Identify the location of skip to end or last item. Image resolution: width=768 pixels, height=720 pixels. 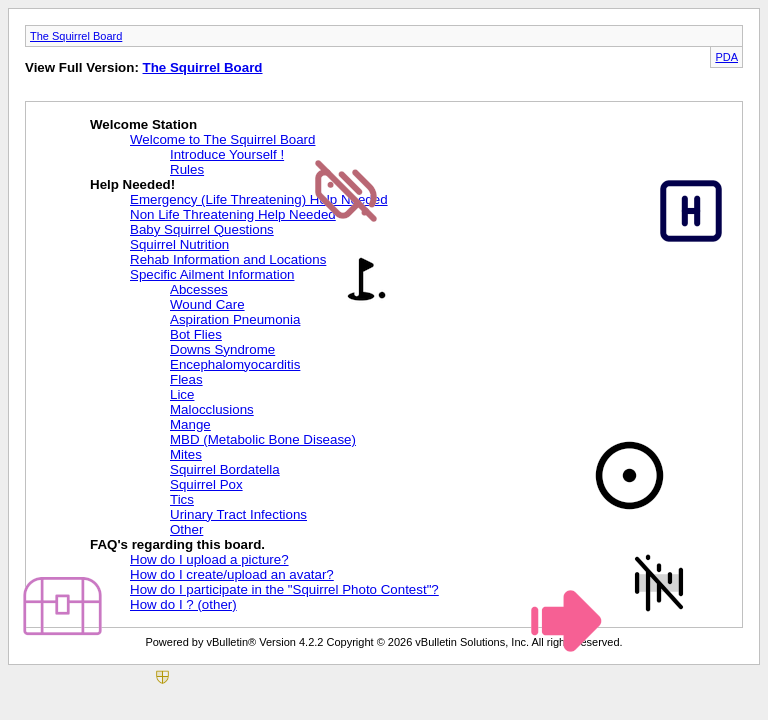
(567, 621).